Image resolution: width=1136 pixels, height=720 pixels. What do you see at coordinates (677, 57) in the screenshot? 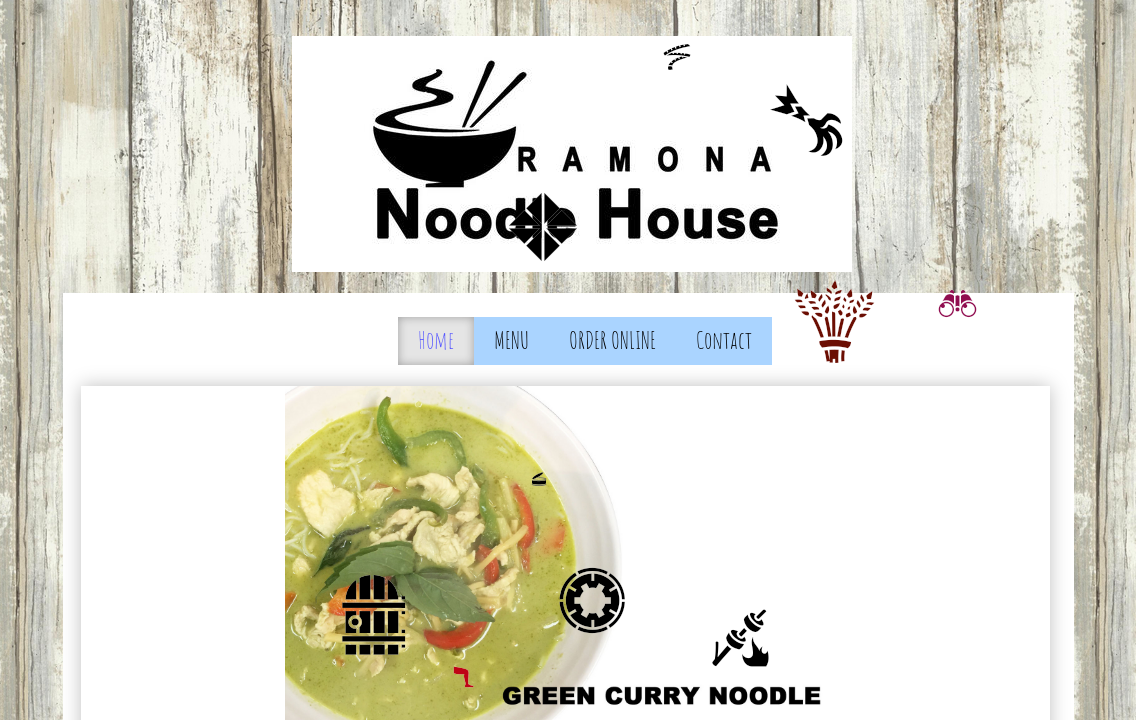
I see `access measurement or dimension tools` at bounding box center [677, 57].